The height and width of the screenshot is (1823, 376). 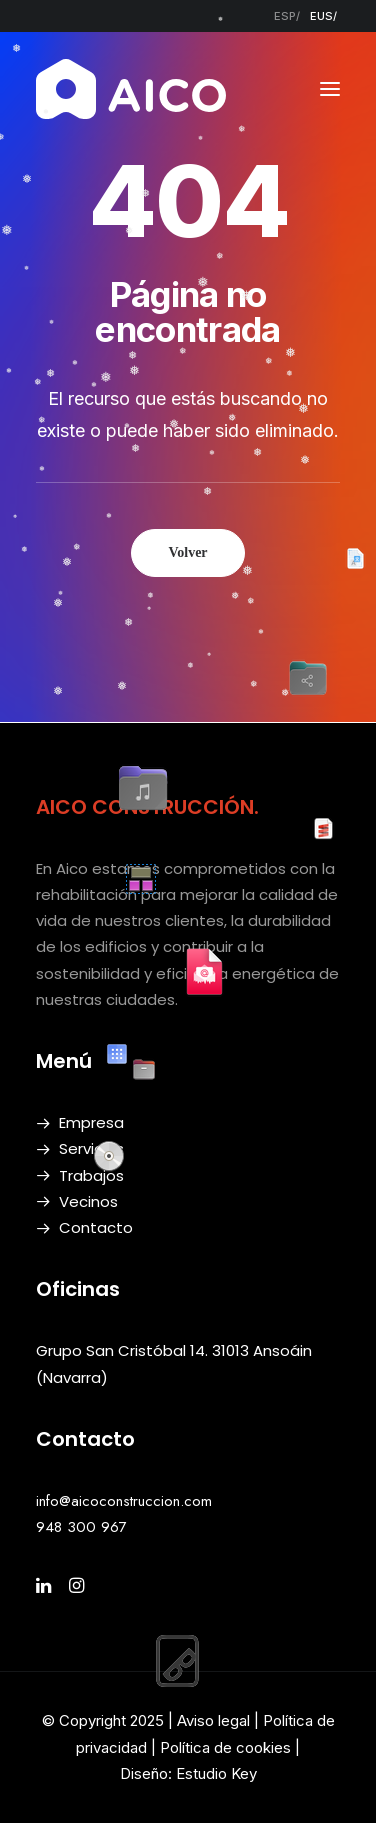 I want to click on open your public shared folder, so click(x=308, y=678).